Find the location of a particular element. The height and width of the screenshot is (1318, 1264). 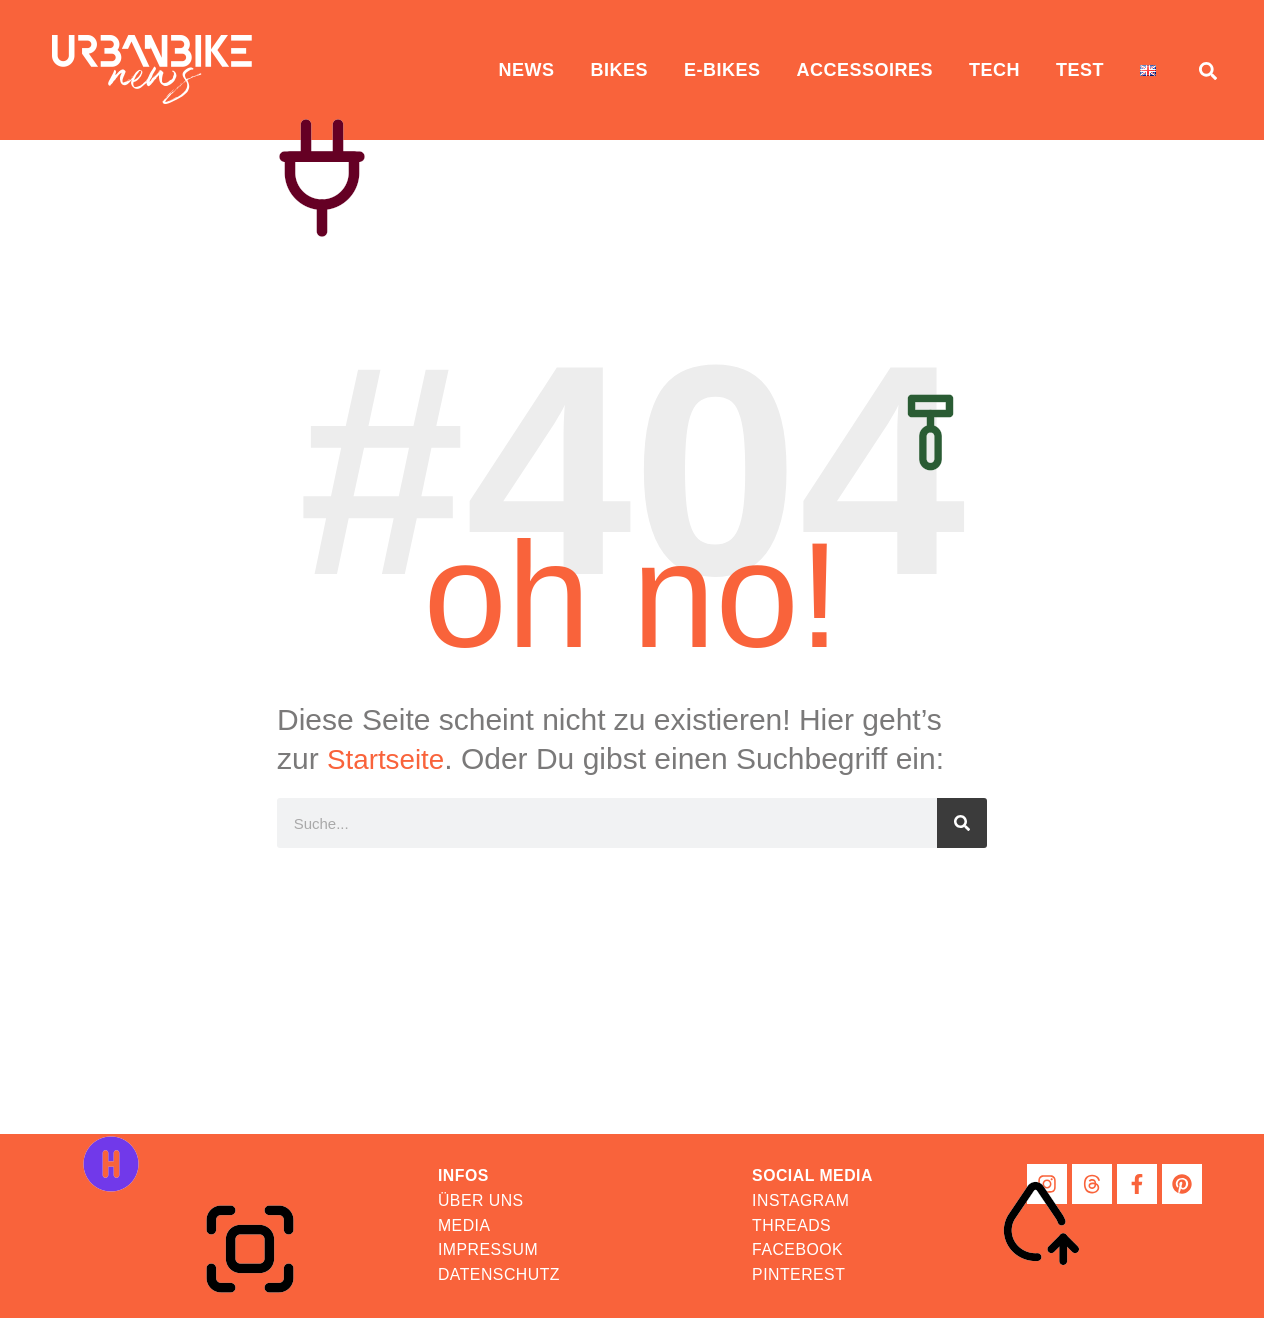

connect to power or charging is located at coordinates (322, 178).